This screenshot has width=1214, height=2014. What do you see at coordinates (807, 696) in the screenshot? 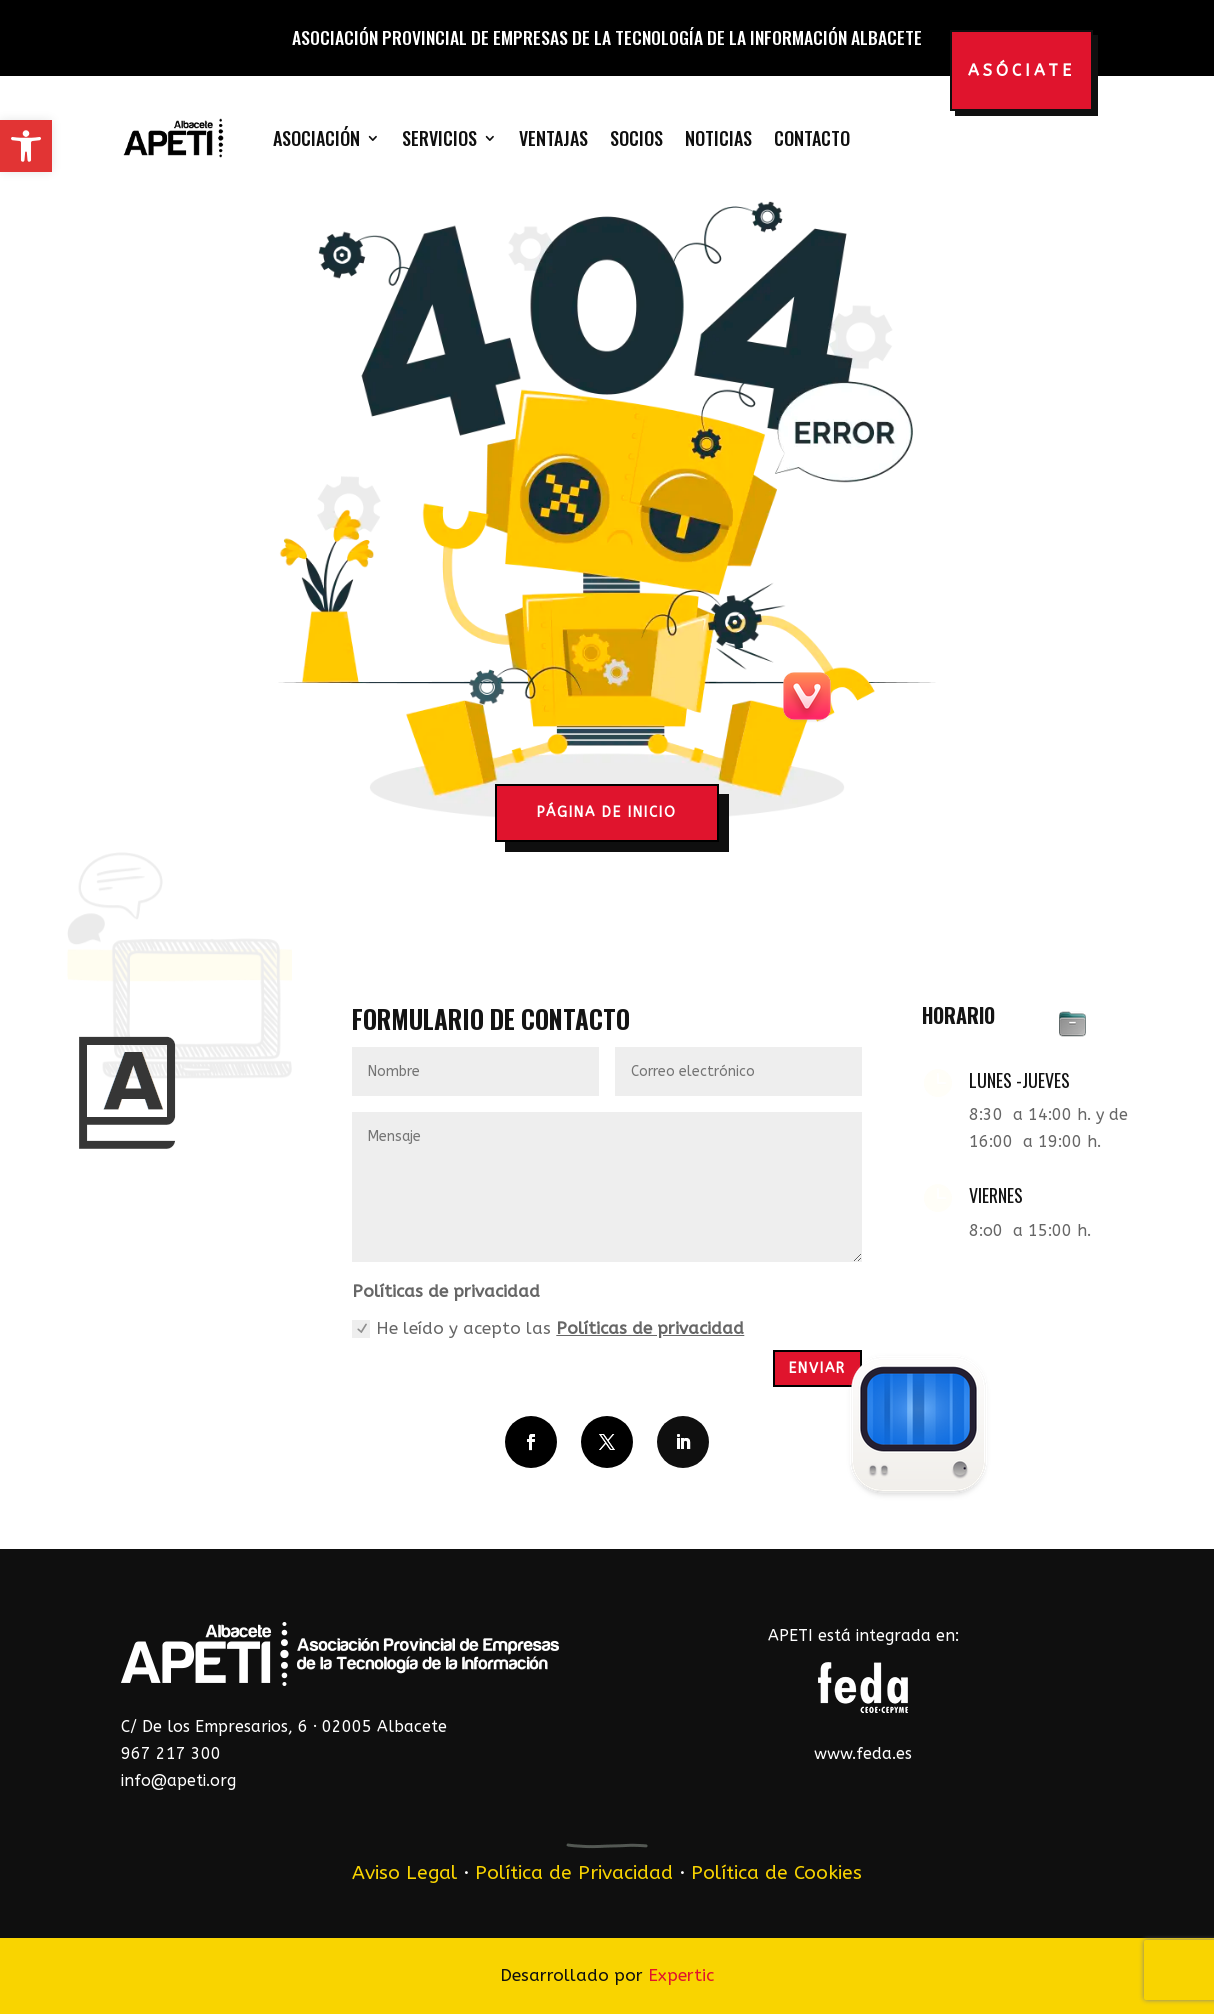
I see `open vivaldi web browser` at bounding box center [807, 696].